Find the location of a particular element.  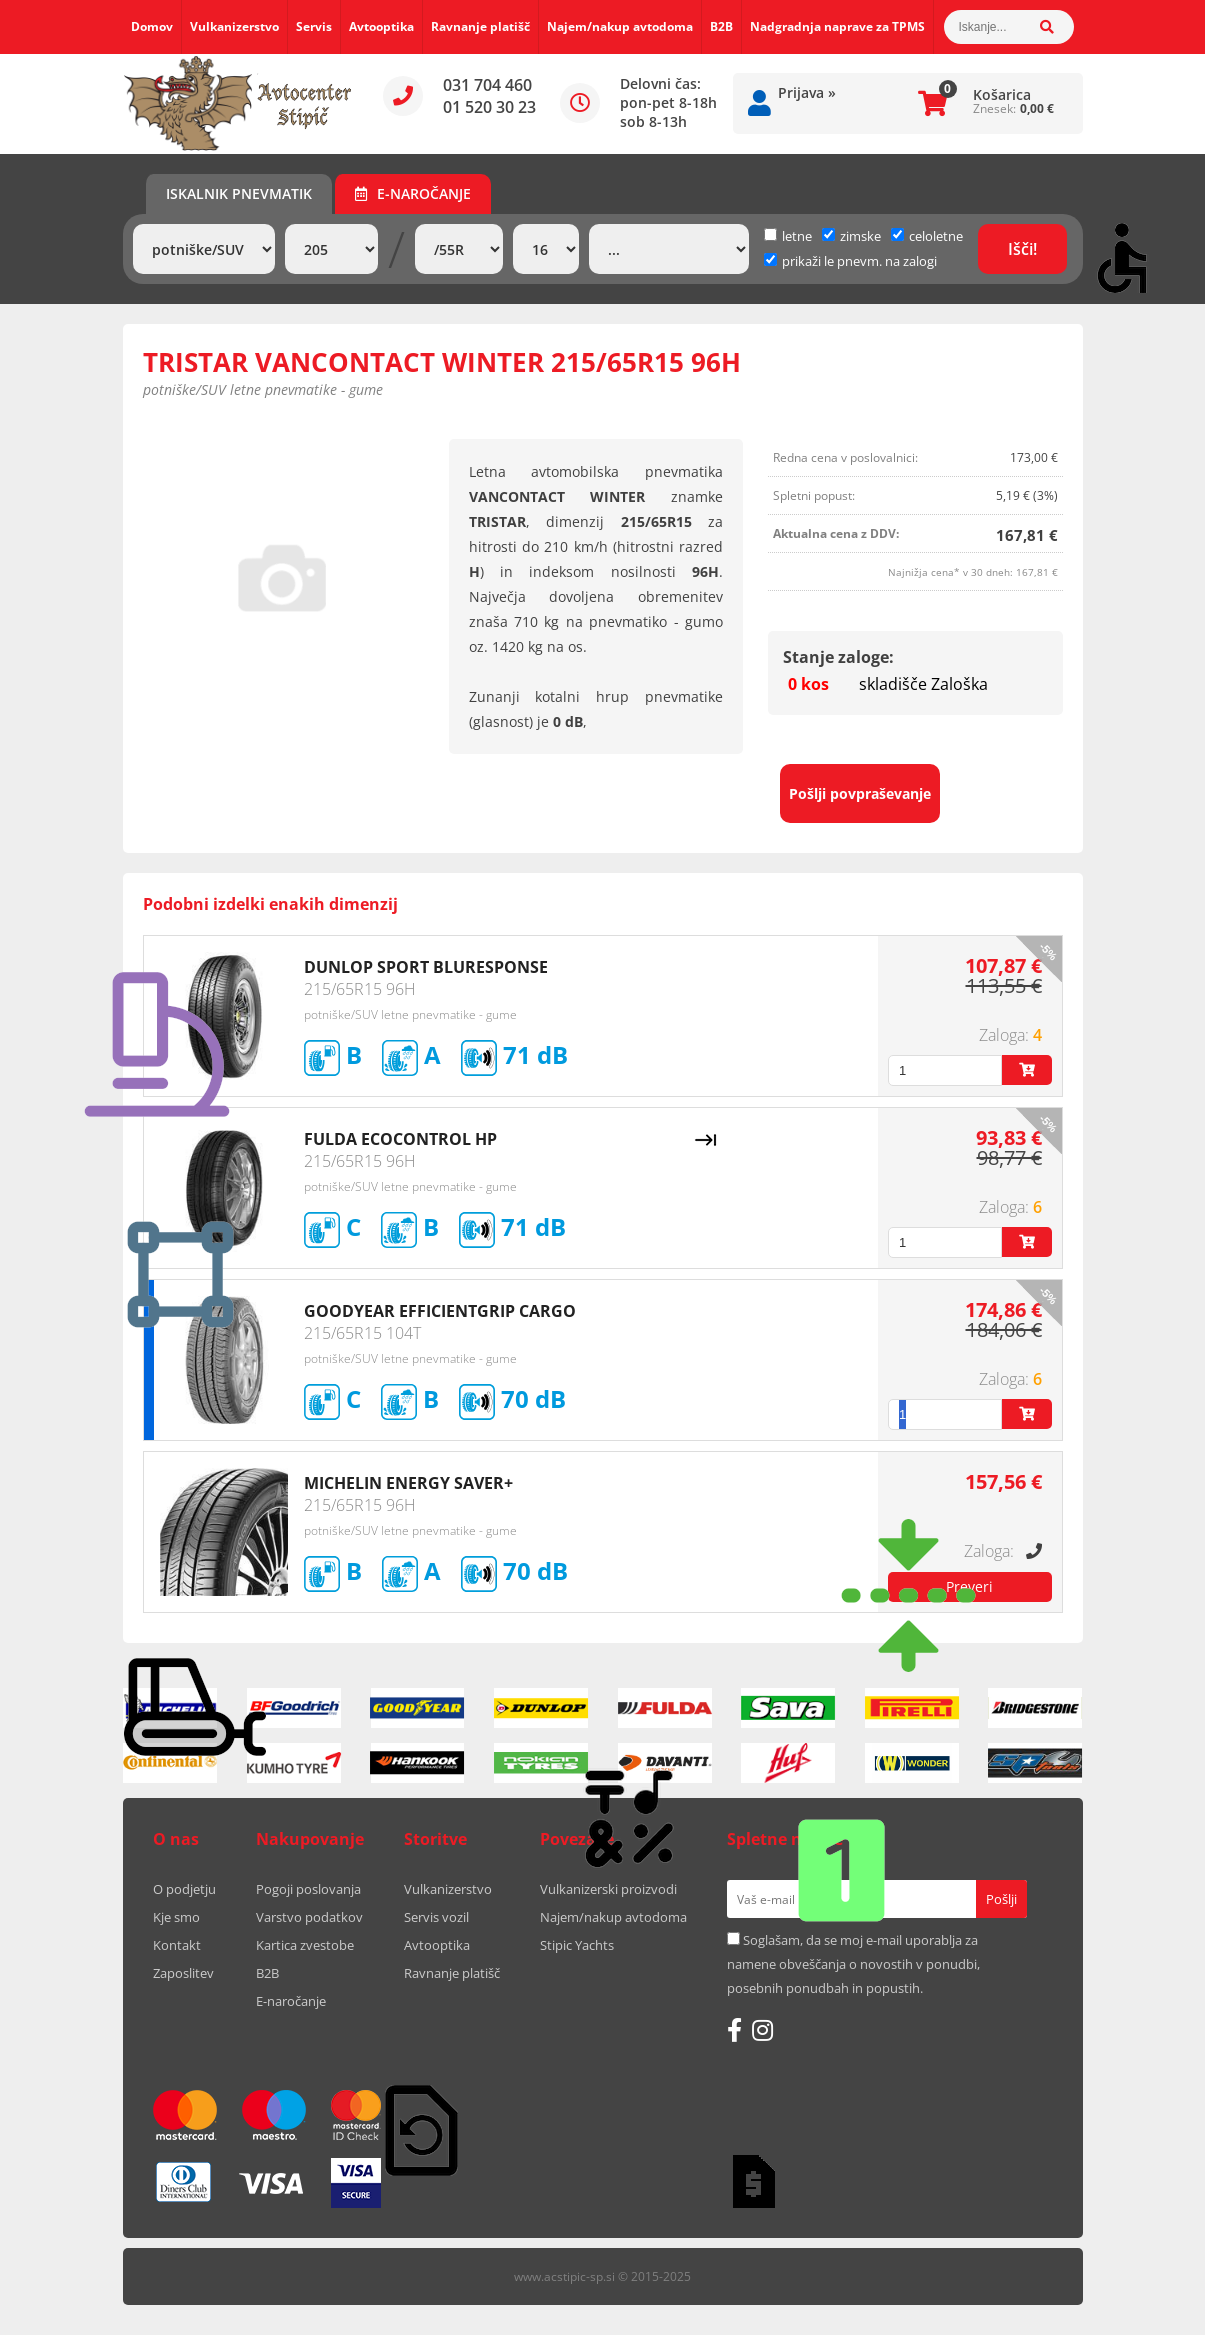

access construction or heavy machinery tools is located at coordinates (195, 1707).